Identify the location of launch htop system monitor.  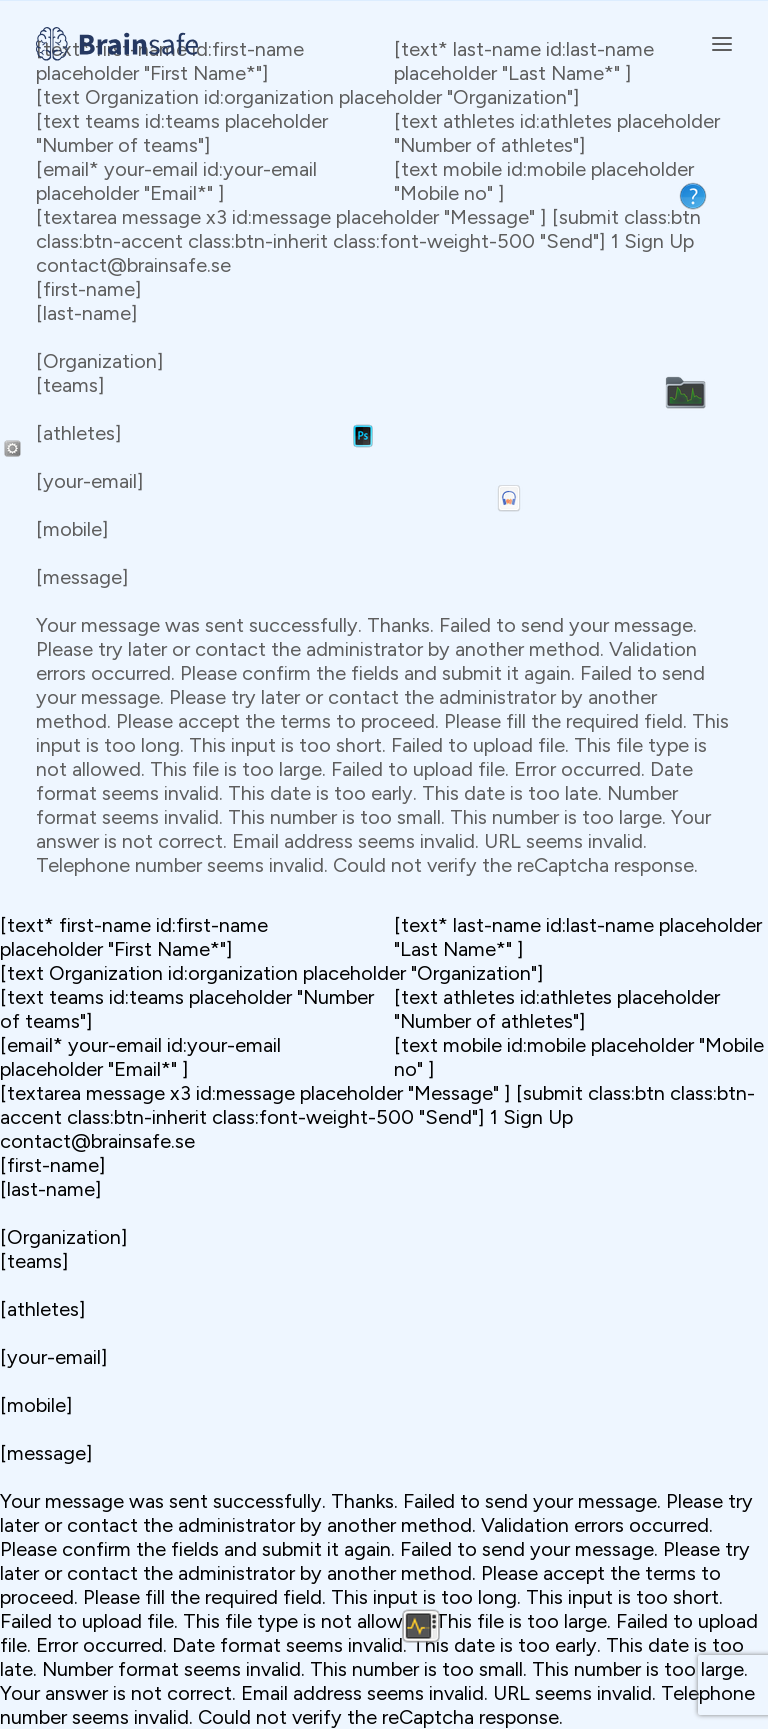
(421, 1626).